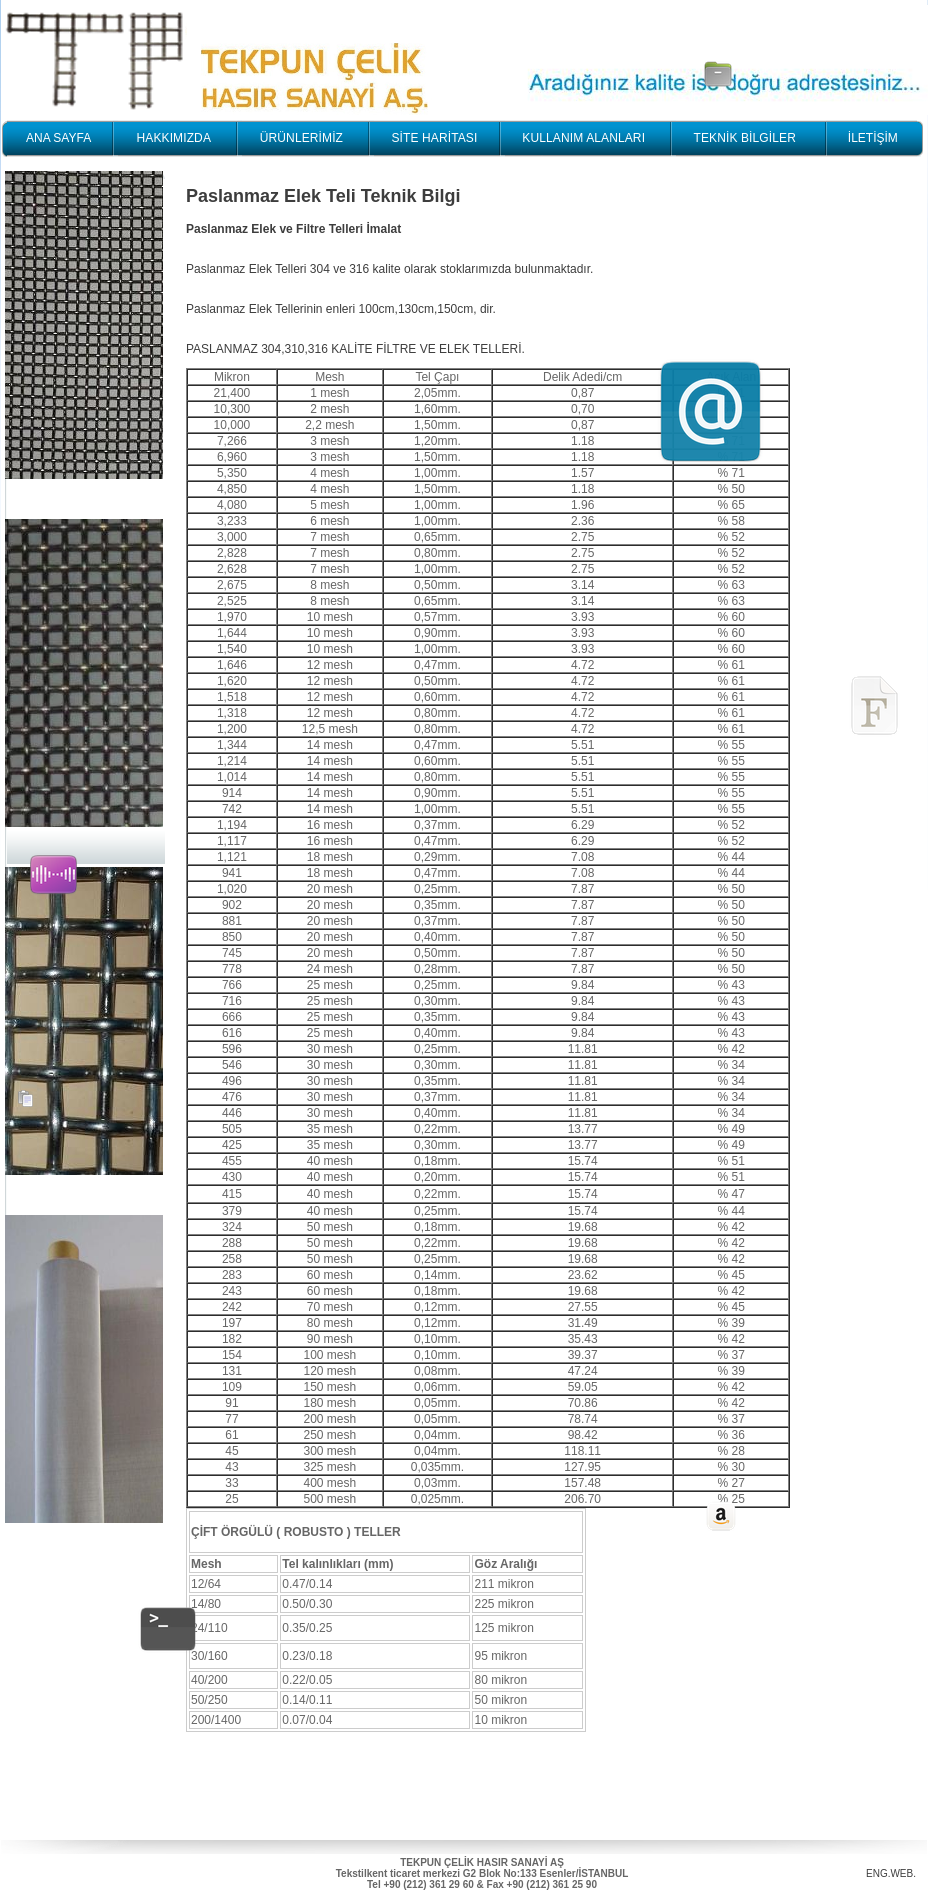 This screenshot has height=1893, width=928. I want to click on open the Amazon shopping app, so click(721, 1516).